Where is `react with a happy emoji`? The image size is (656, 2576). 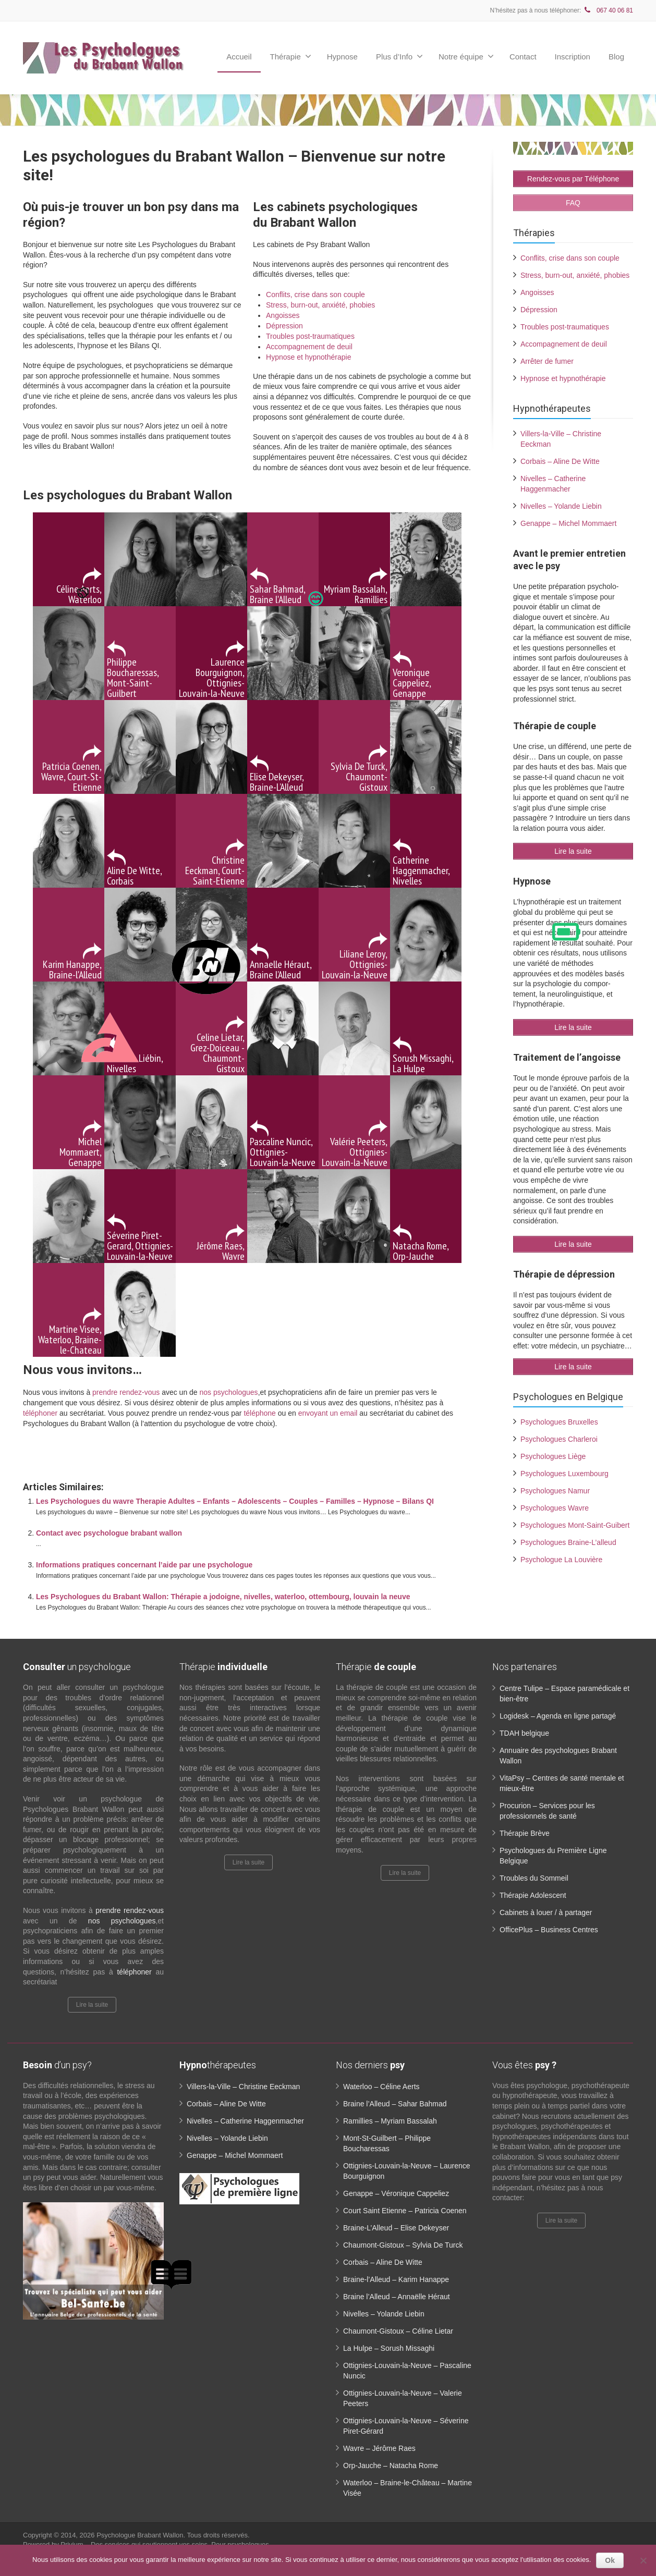 react with a happy emoji is located at coordinates (315, 598).